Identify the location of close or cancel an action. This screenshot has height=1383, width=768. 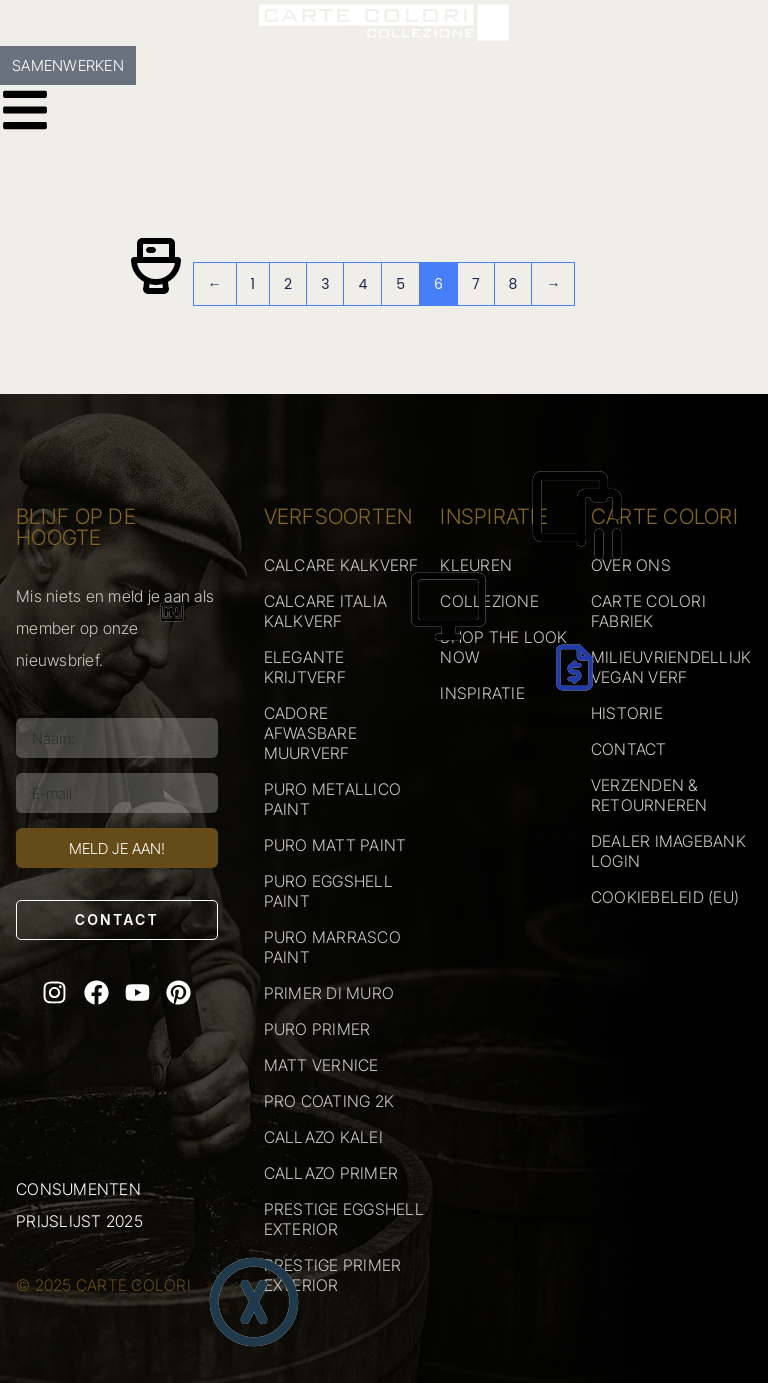
(254, 1302).